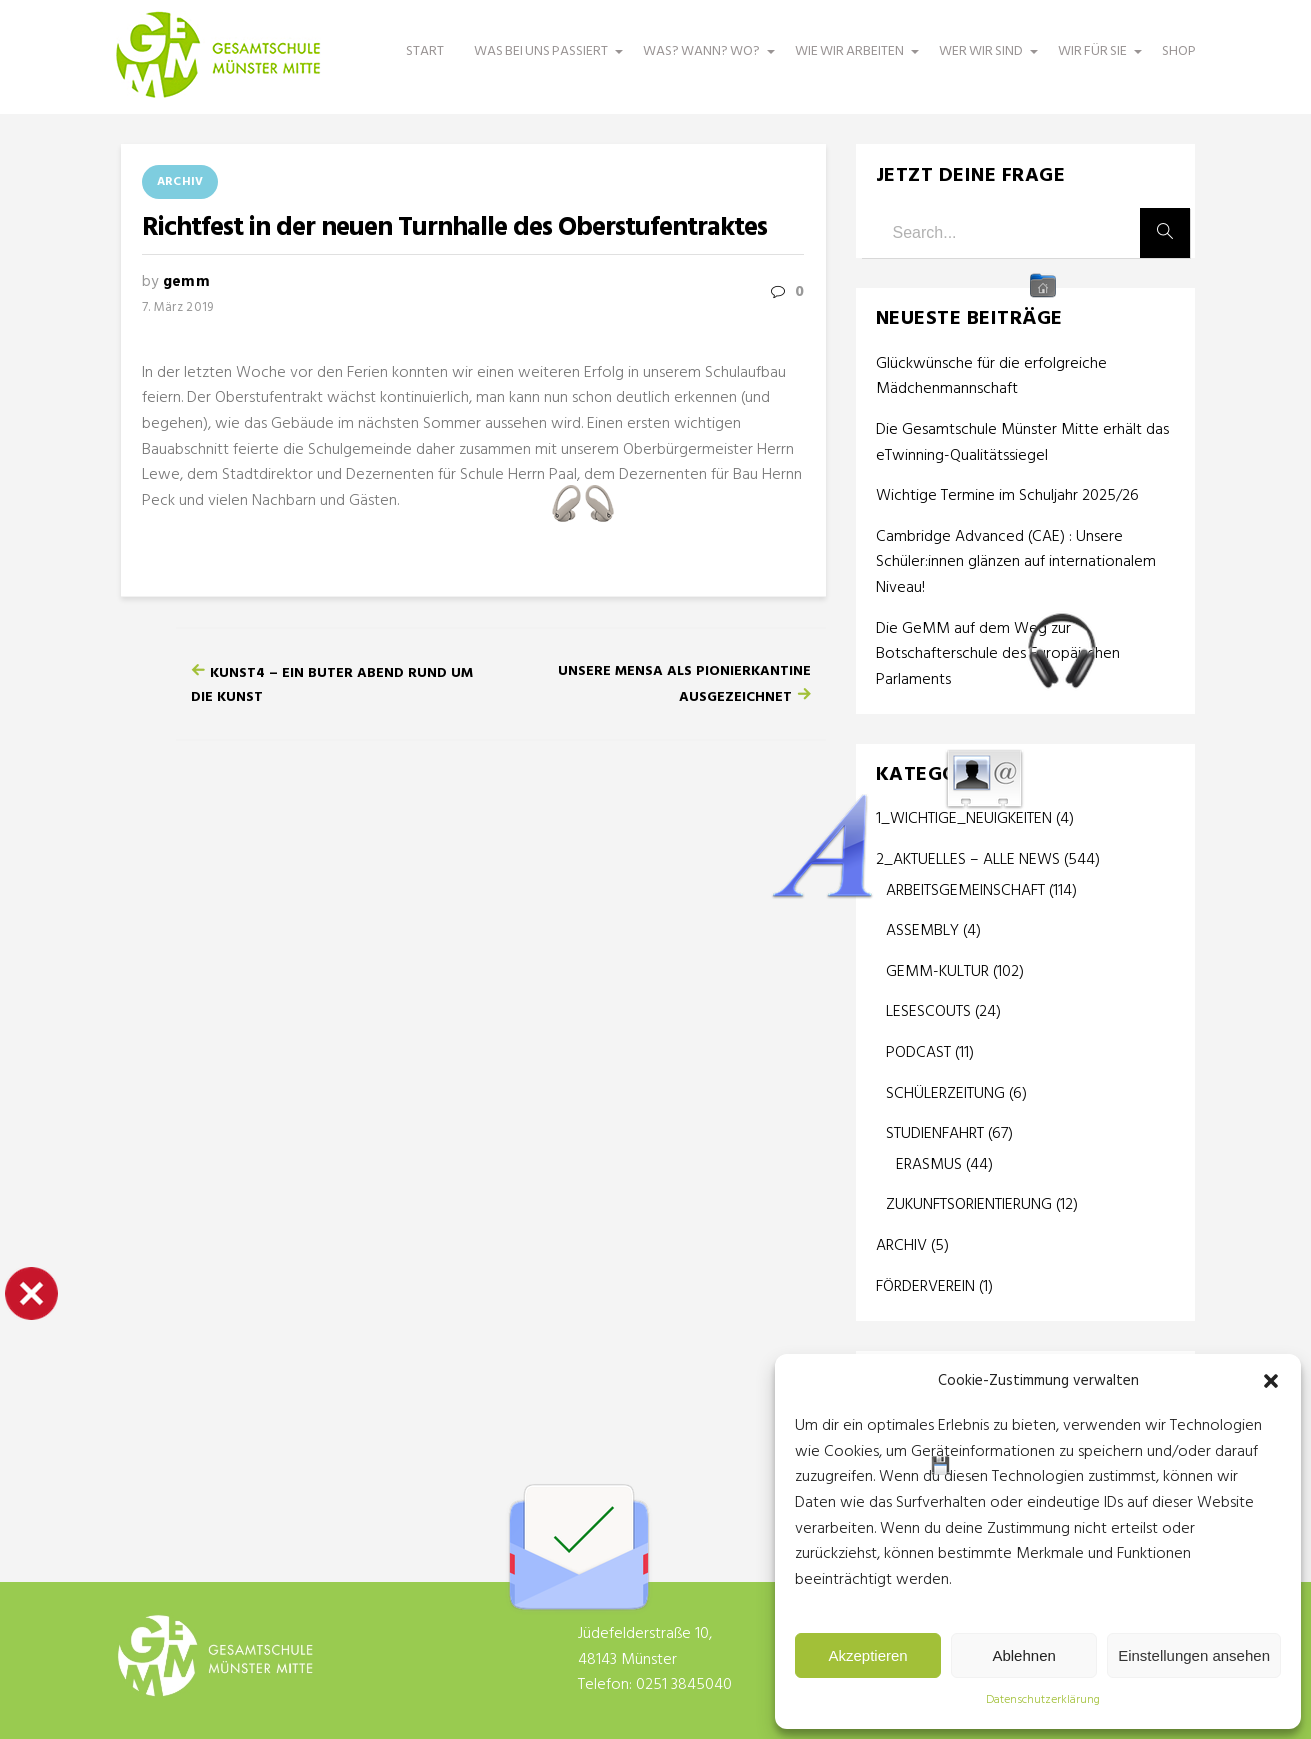 This screenshot has height=1739, width=1311. Describe the element at coordinates (1062, 651) in the screenshot. I see `connect bluetooth headphones` at that location.